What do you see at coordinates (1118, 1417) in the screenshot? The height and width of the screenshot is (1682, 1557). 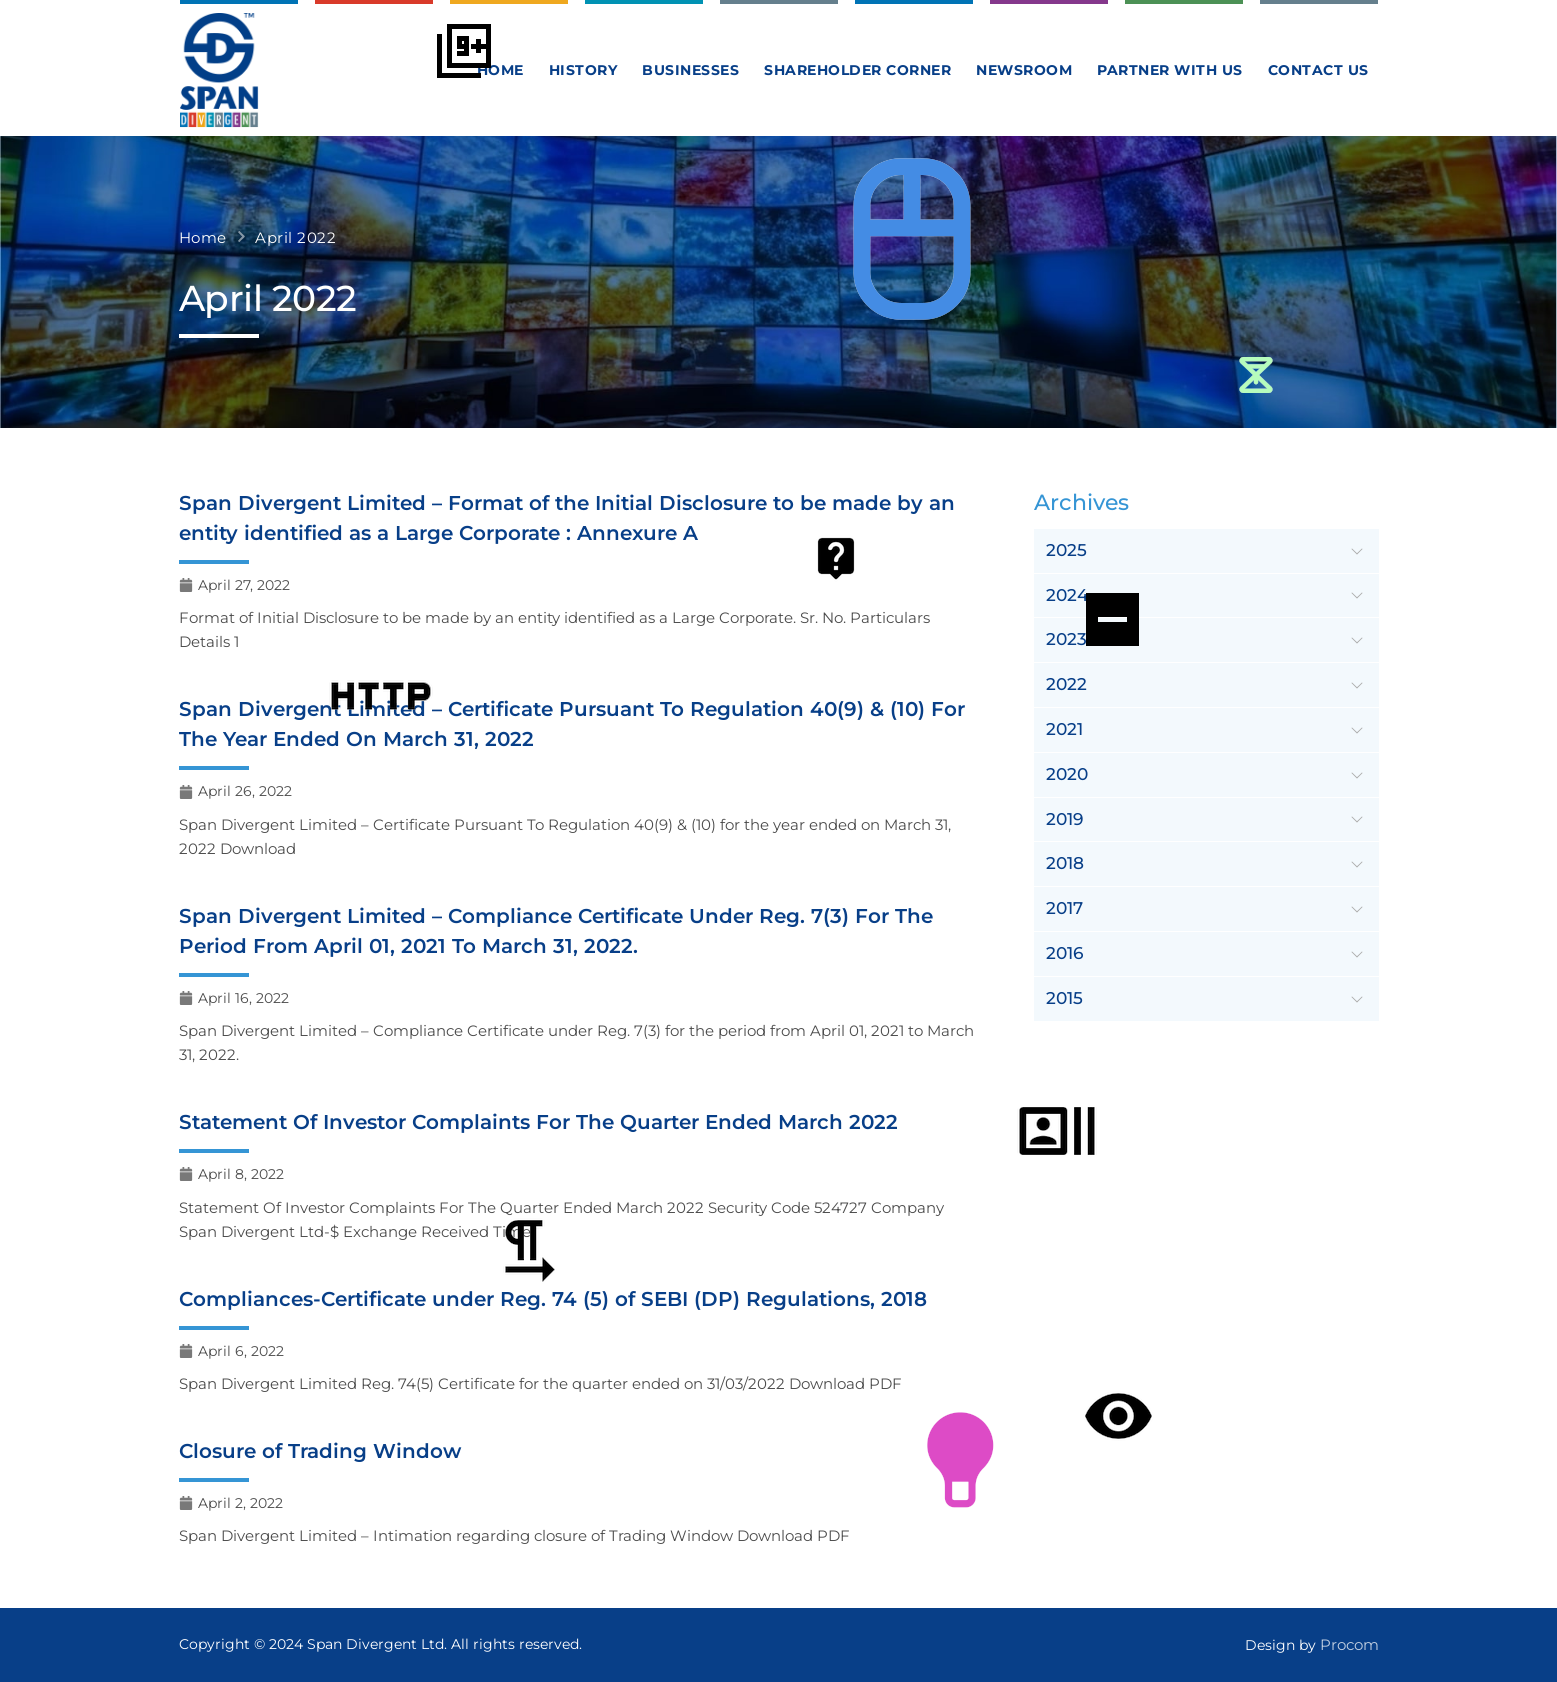 I see `toggle visibility of an item or element` at bounding box center [1118, 1417].